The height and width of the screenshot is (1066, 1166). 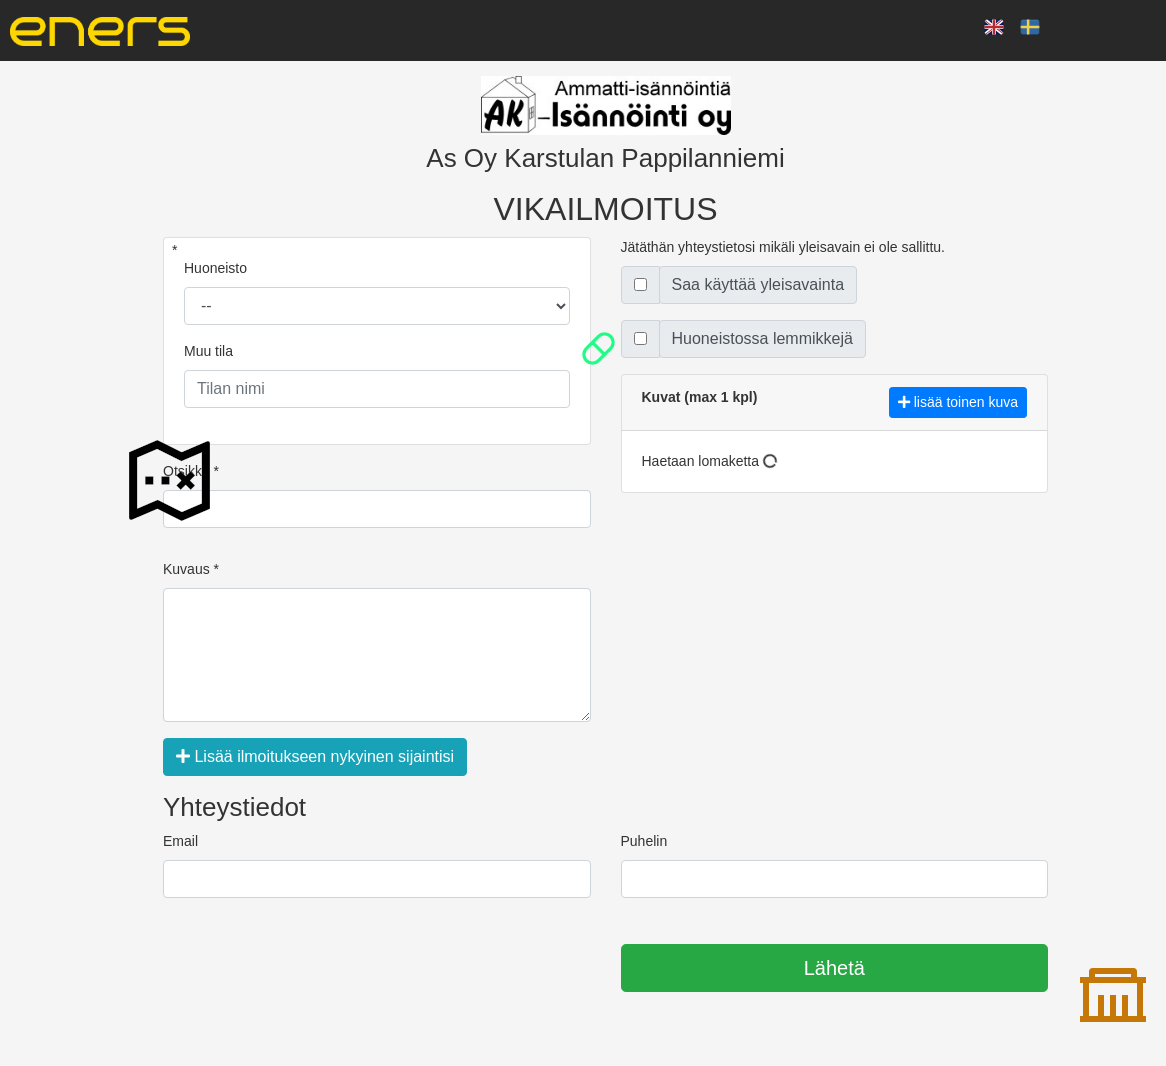 What do you see at coordinates (1113, 995) in the screenshot?
I see `access government services` at bounding box center [1113, 995].